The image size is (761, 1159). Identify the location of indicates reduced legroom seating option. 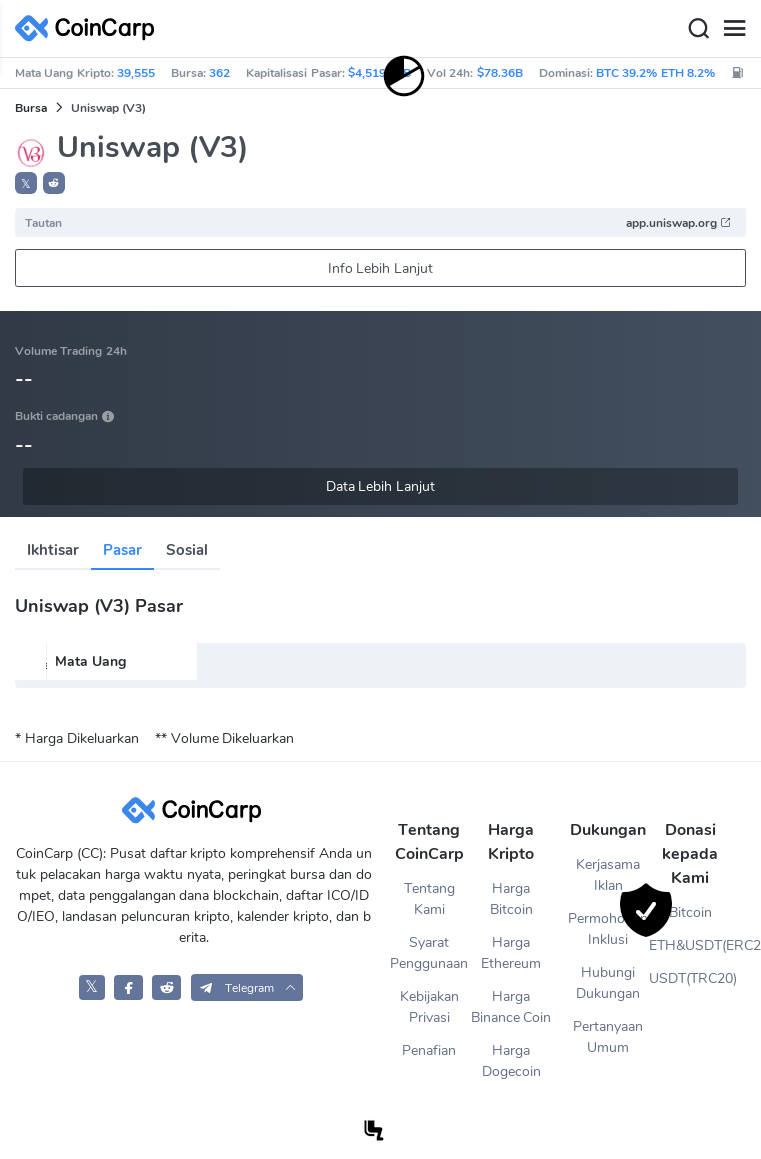
(374, 1130).